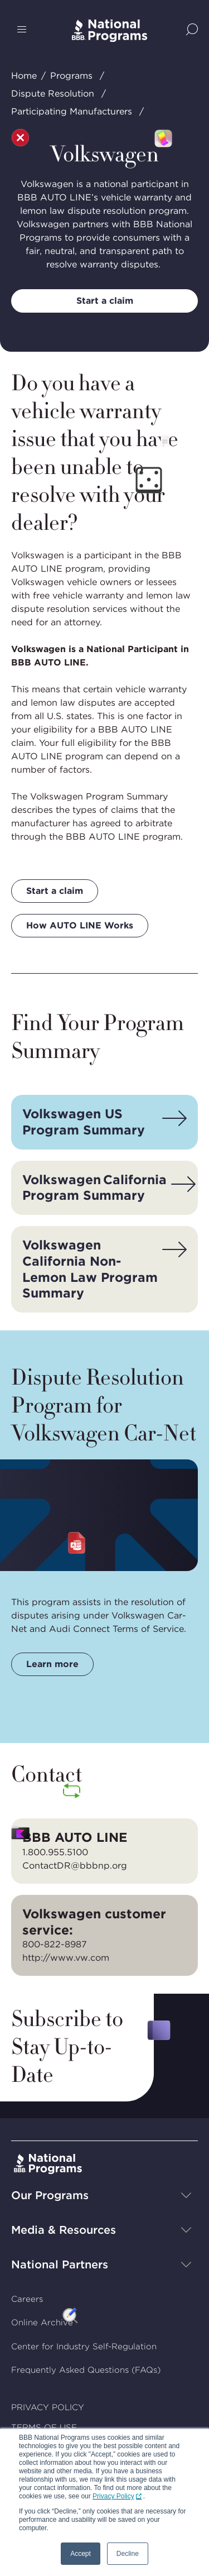 This screenshot has width=209, height=2576. What do you see at coordinates (71, 1790) in the screenshot?
I see `sync or refresh email messages` at bounding box center [71, 1790].